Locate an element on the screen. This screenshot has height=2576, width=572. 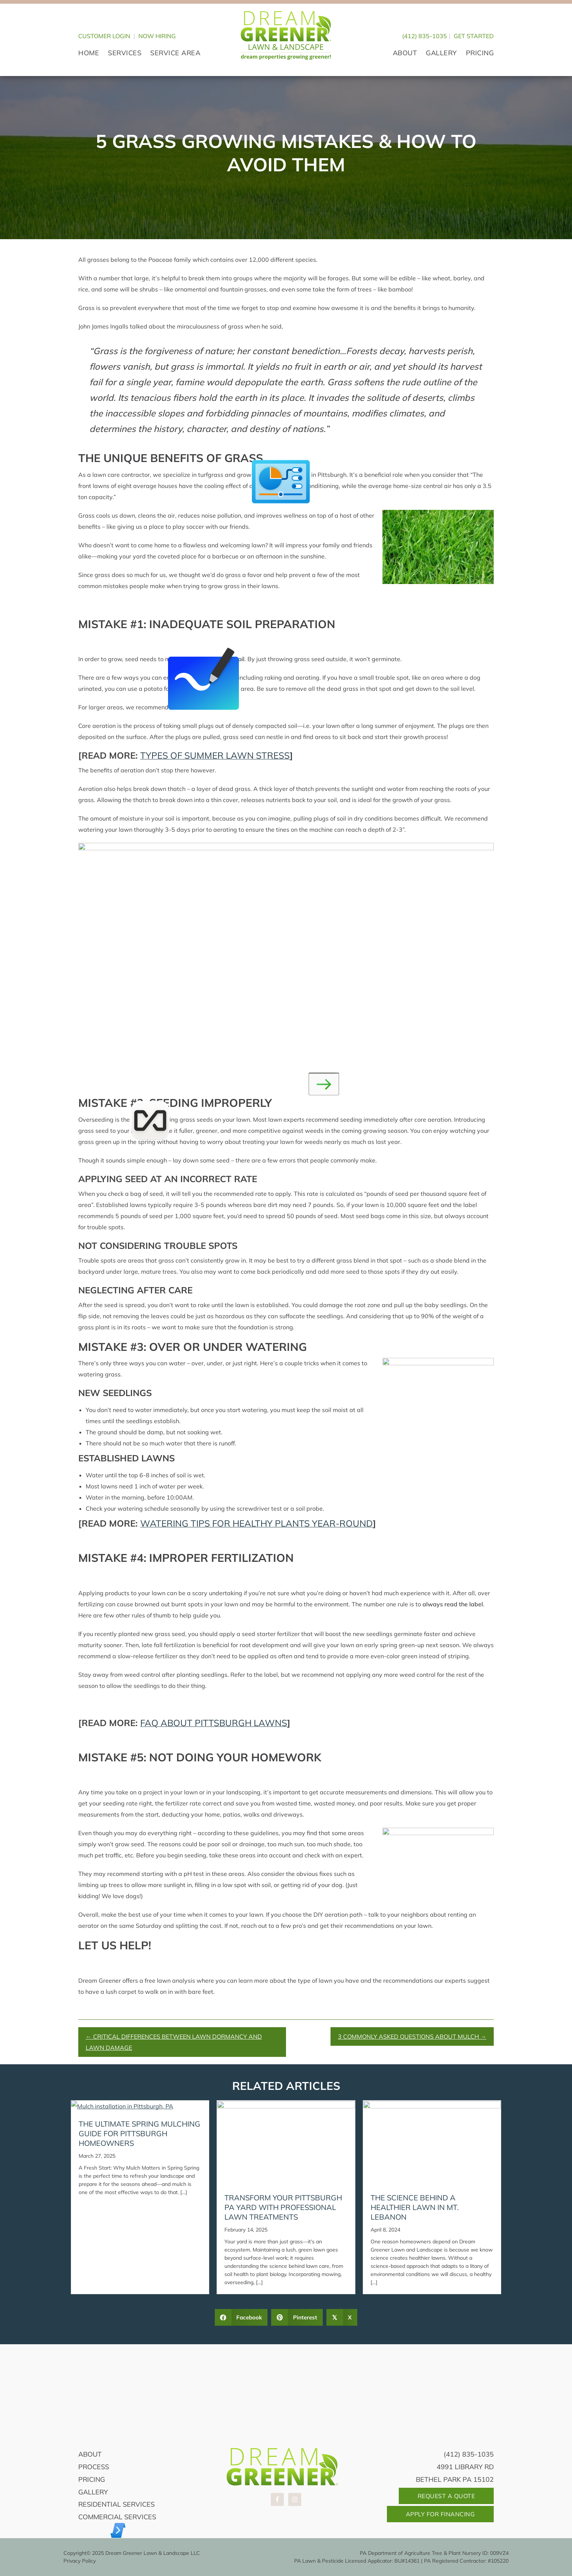
open the scripts application is located at coordinates (118, 2530).